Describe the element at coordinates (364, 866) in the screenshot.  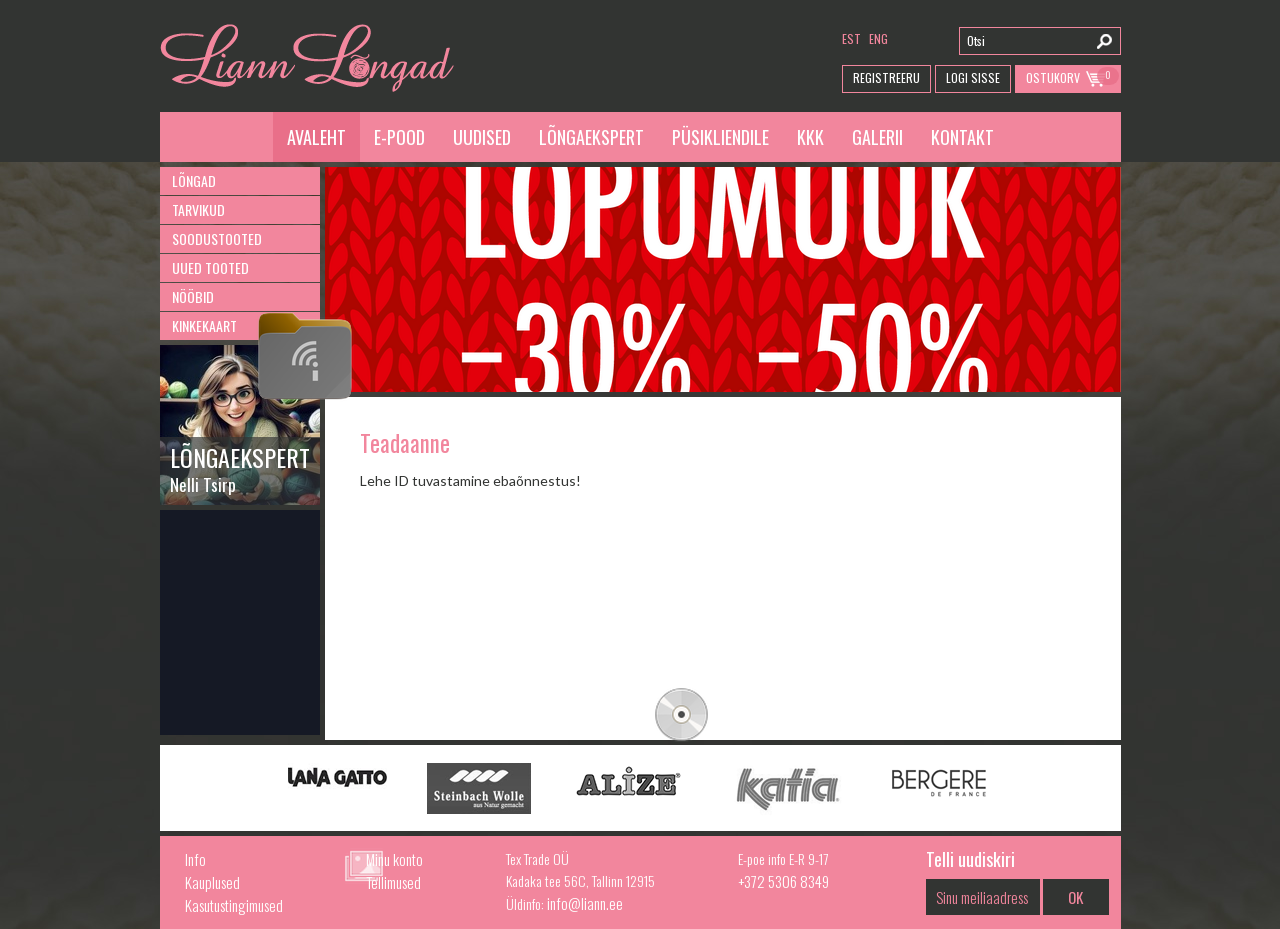
I see `view image sequence in media library` at that location.